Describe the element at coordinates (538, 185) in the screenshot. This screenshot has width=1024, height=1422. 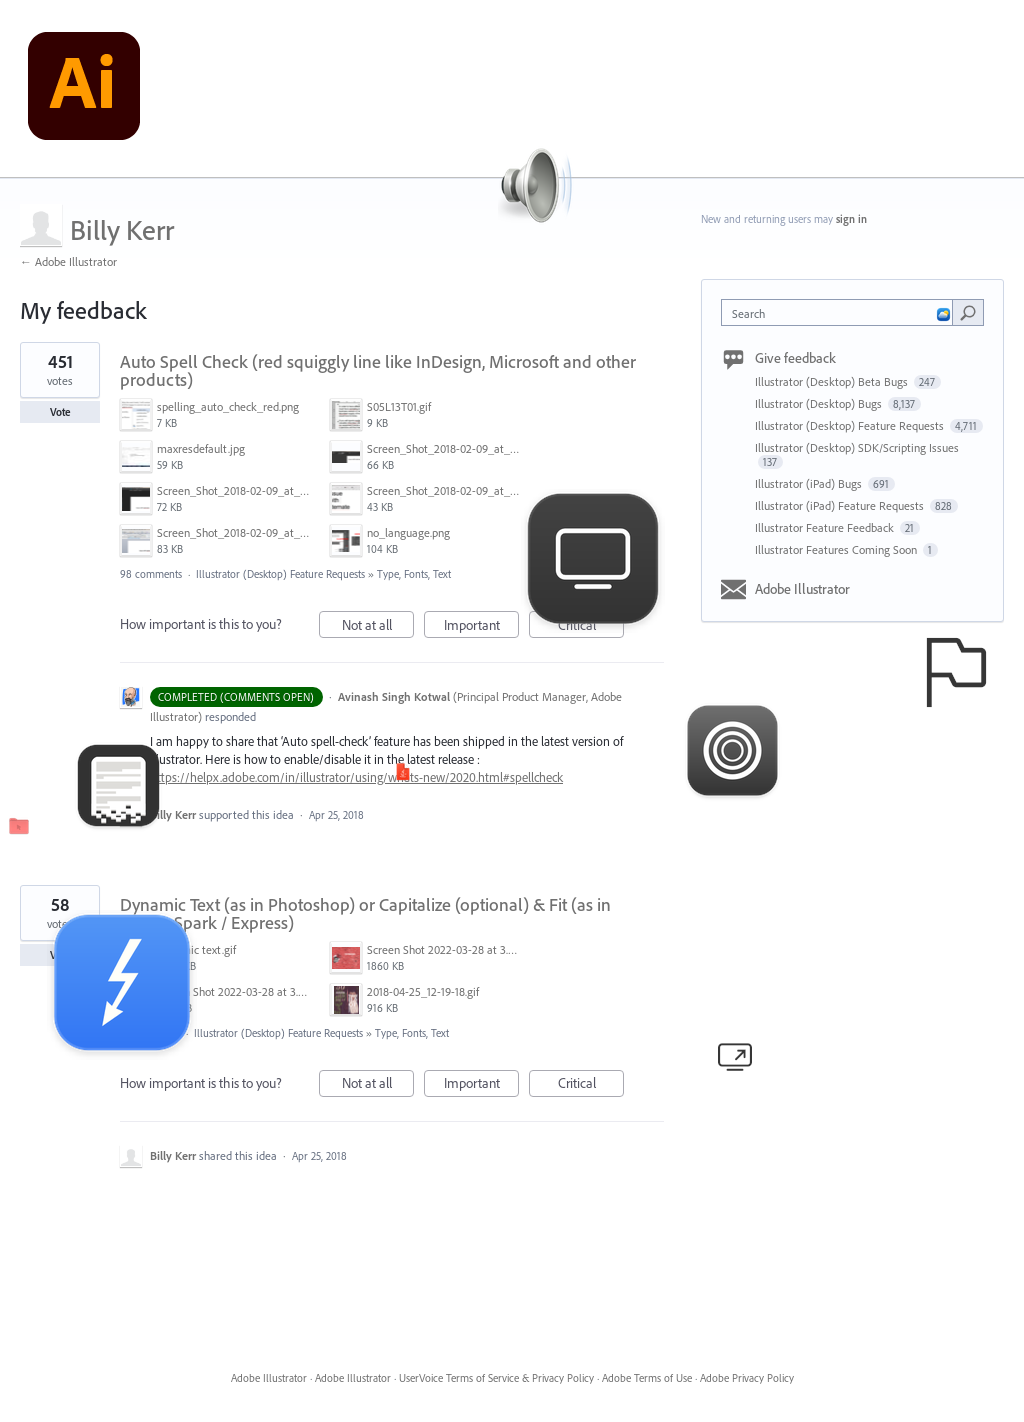
I see `indicates medium volume level` at that location.